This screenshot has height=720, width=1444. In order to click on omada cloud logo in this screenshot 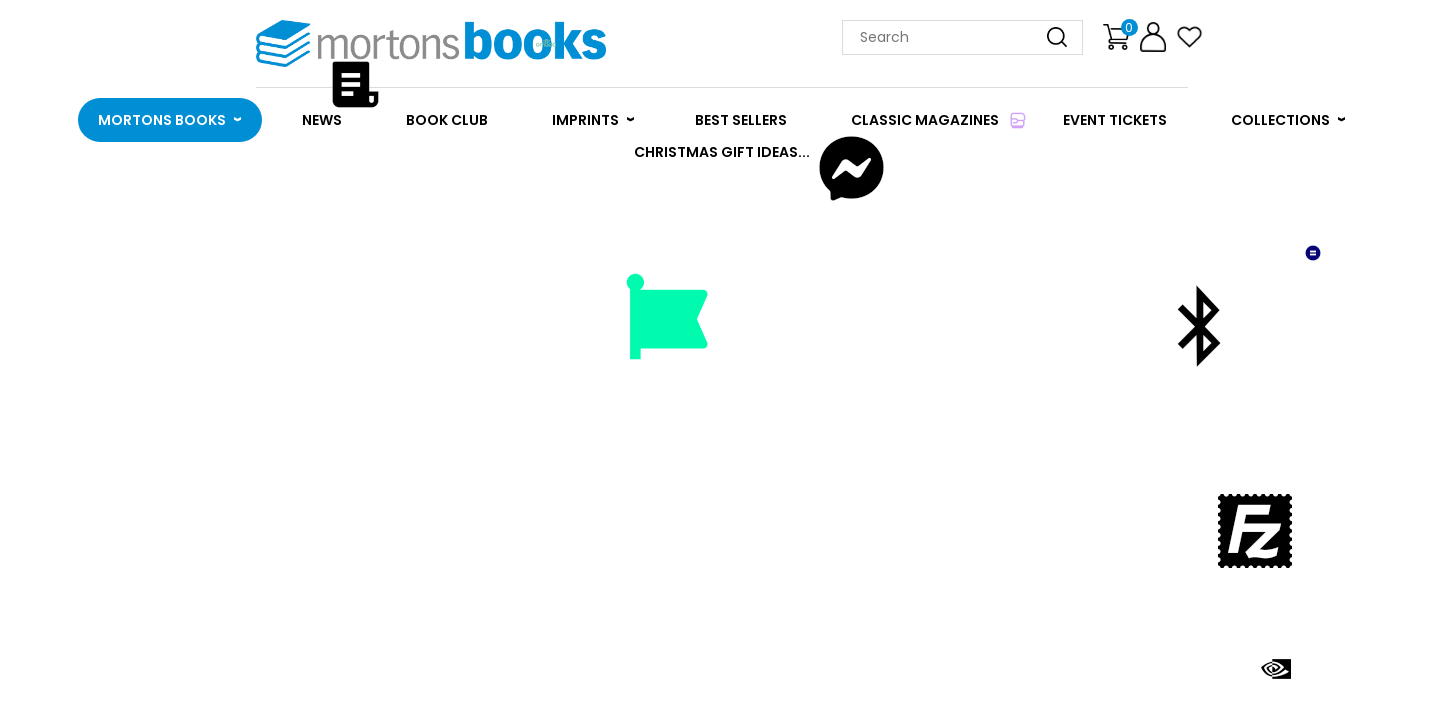, I will do `click(546, 43)`.